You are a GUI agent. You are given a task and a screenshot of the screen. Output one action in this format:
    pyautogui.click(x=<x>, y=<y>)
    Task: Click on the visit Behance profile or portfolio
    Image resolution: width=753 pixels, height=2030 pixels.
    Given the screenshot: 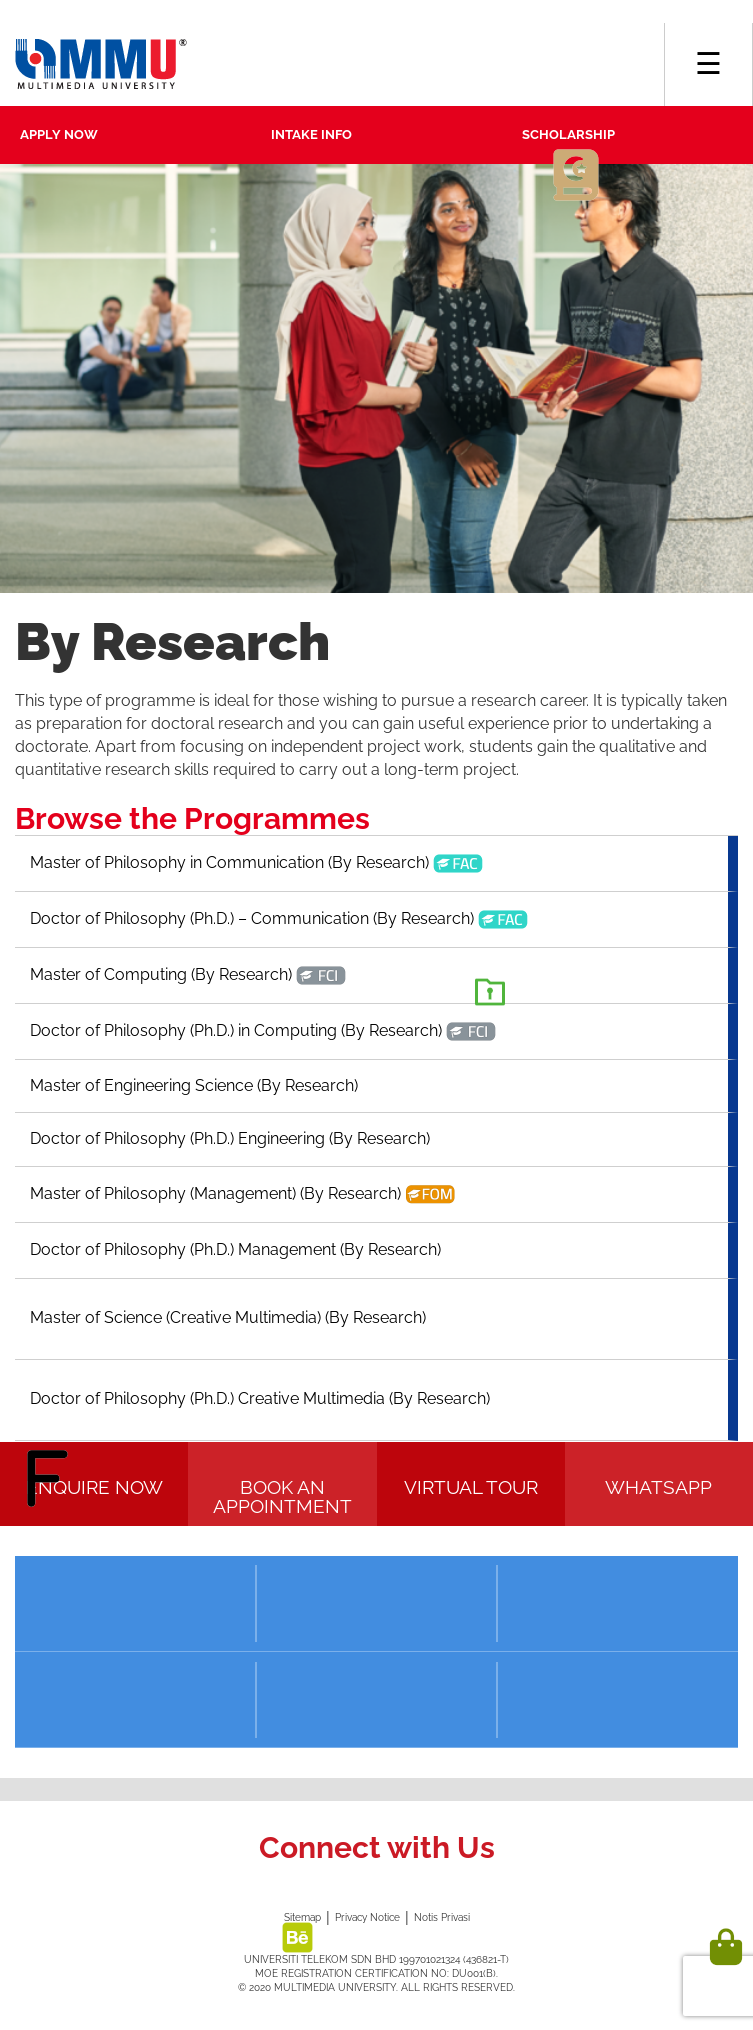 What is the action you would take?
    pyautogui.click(x=297, y=1937)
    